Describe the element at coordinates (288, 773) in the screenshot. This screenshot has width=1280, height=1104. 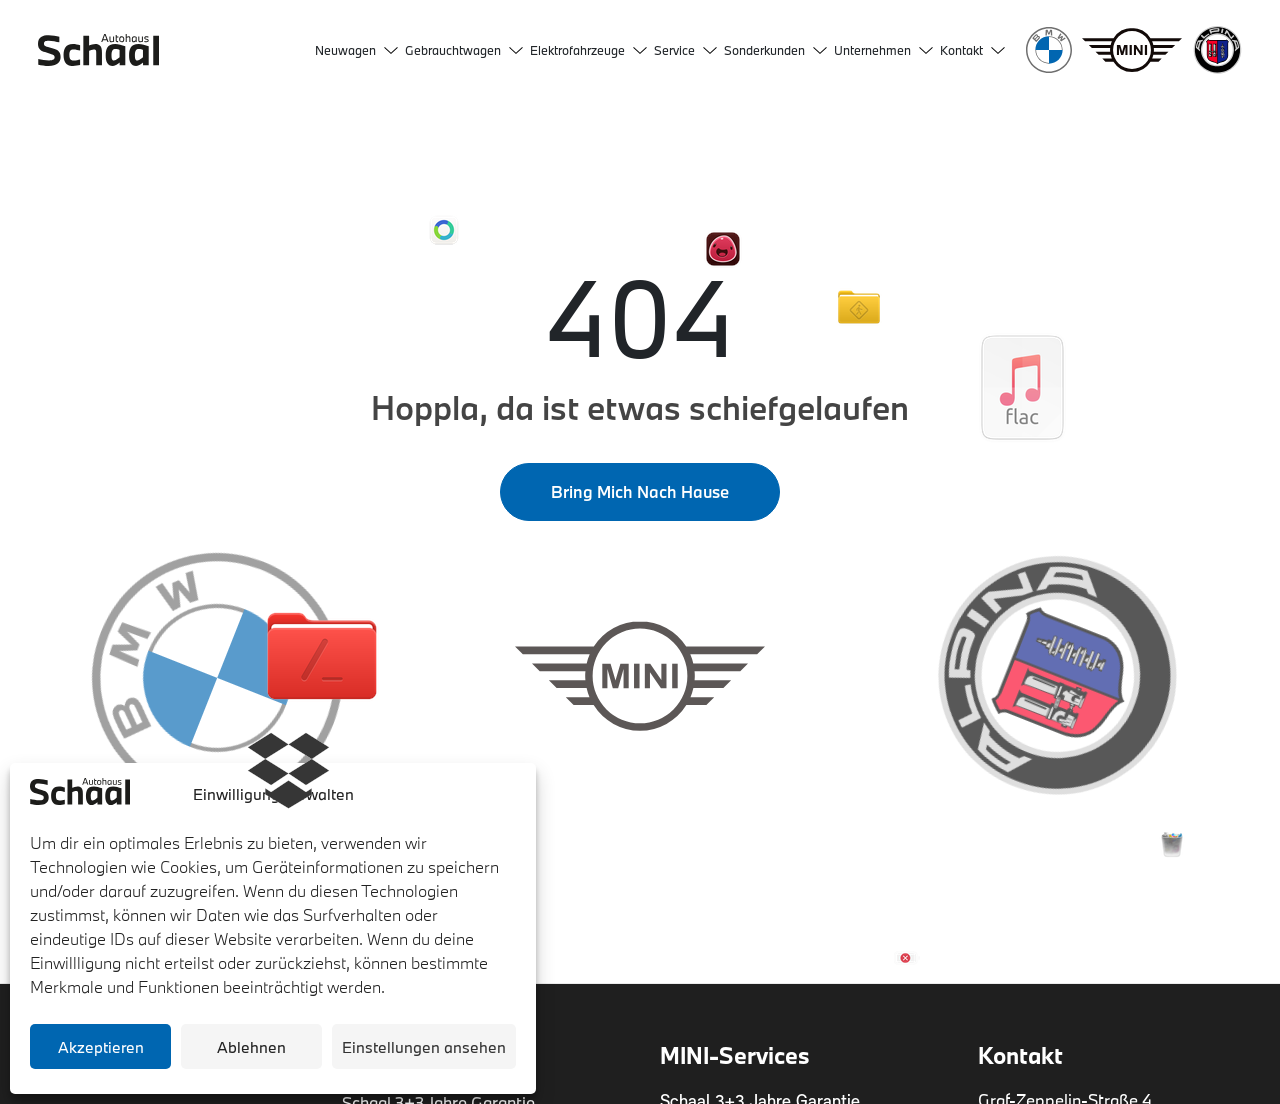
I see `open Dropbox cloud storage` at that location.